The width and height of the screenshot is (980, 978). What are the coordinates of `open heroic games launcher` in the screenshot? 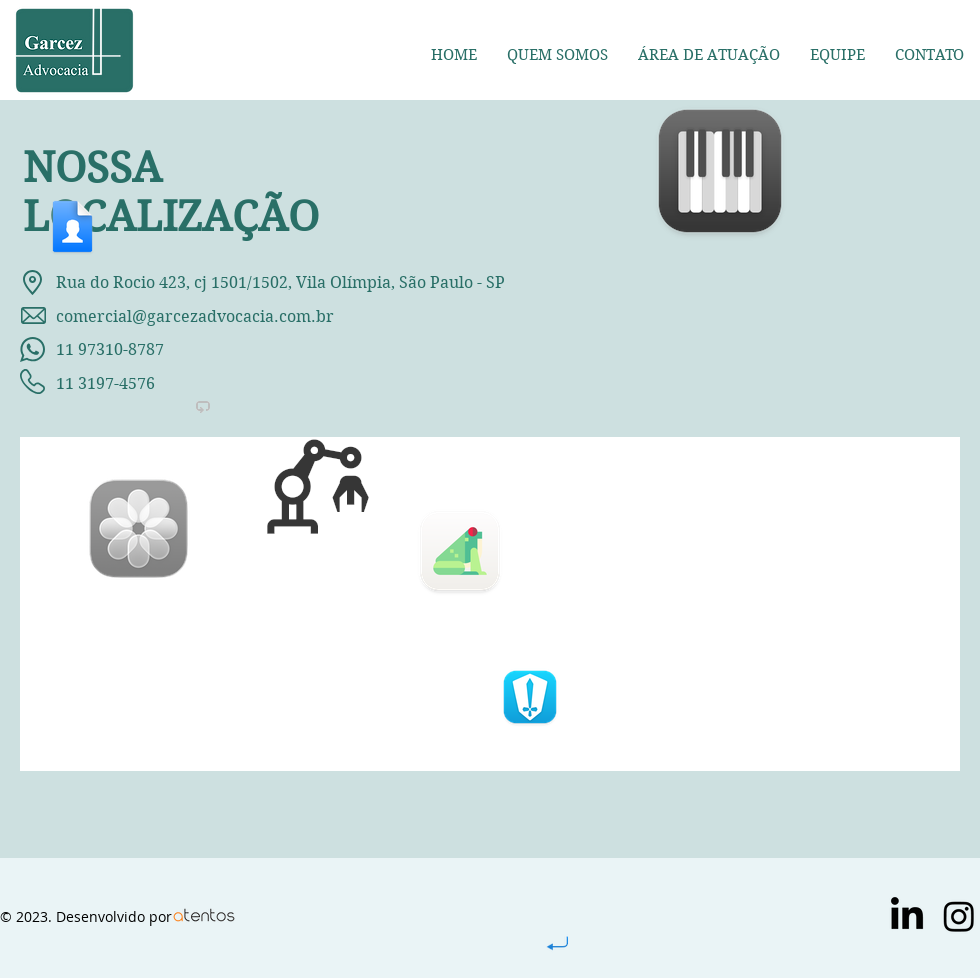 It's located at (530, 697).